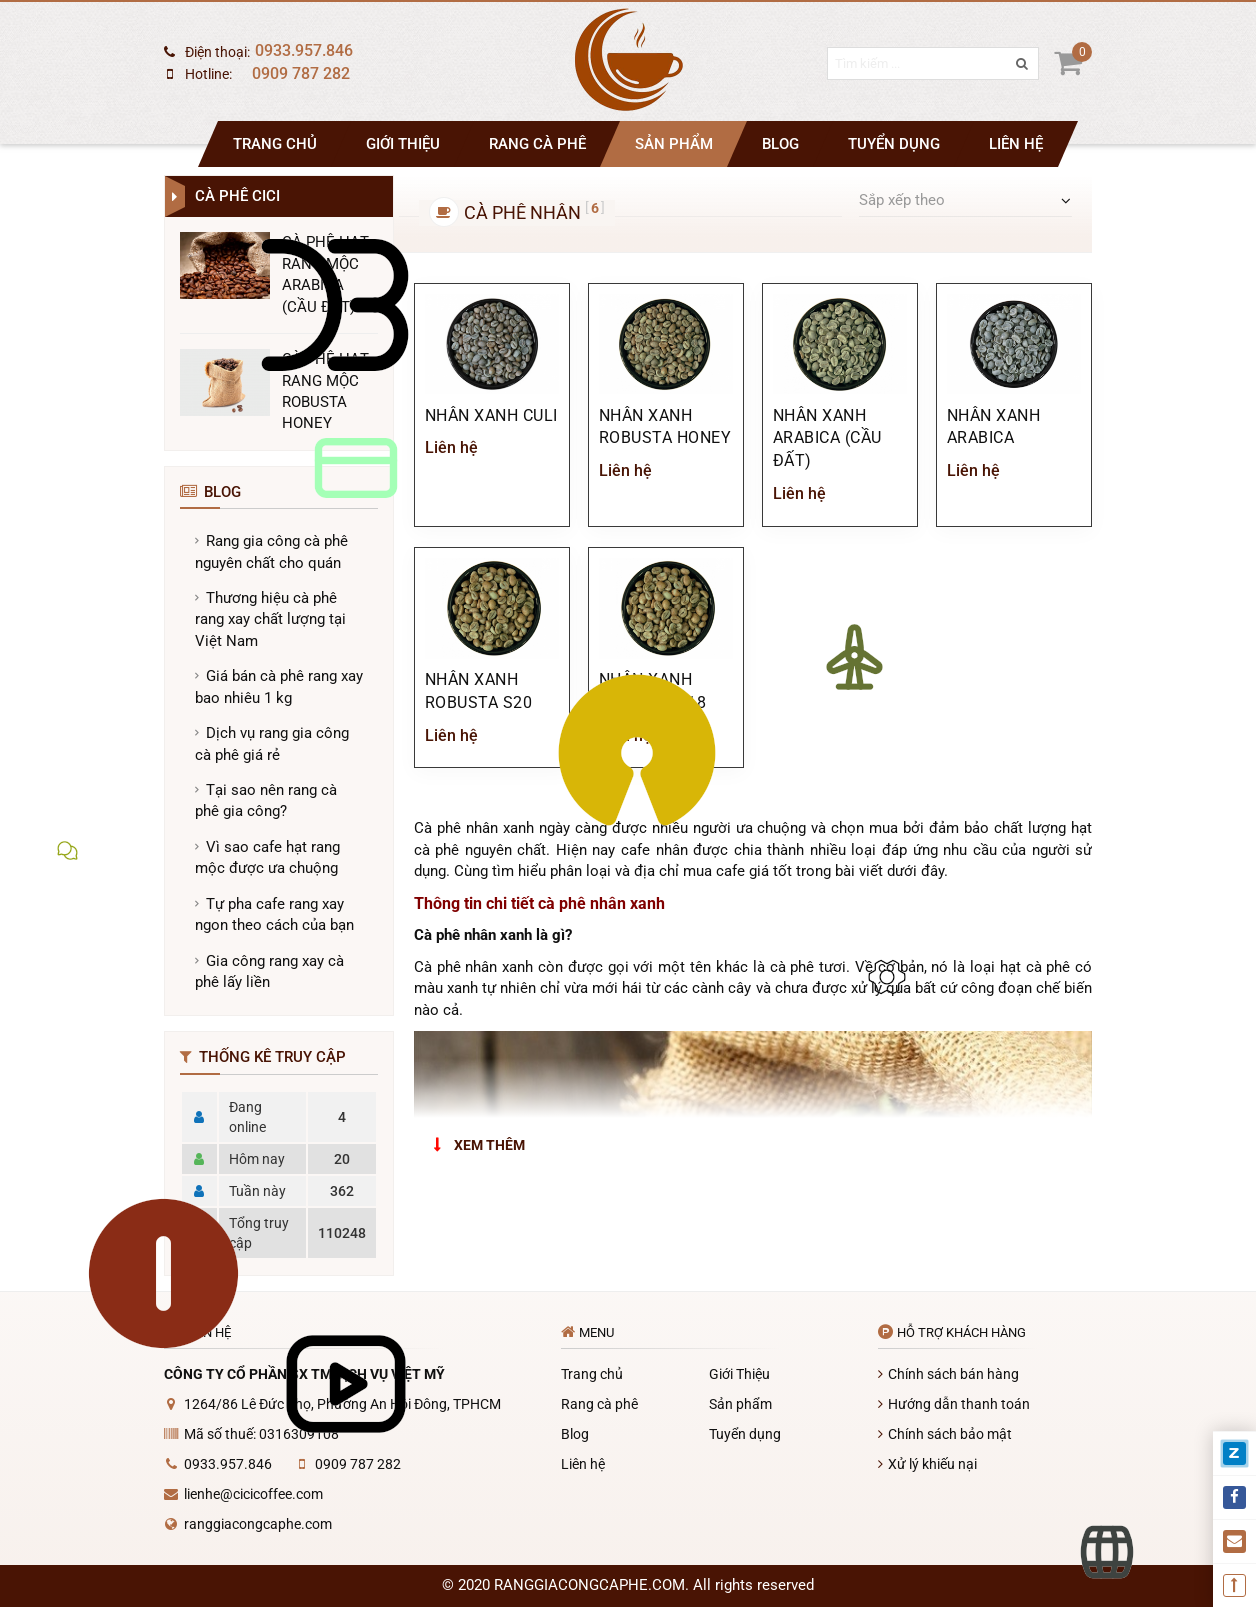  Describe the element at coordinates (637, 753) in the screenshot. I see `indicates open source software or project` at that location.